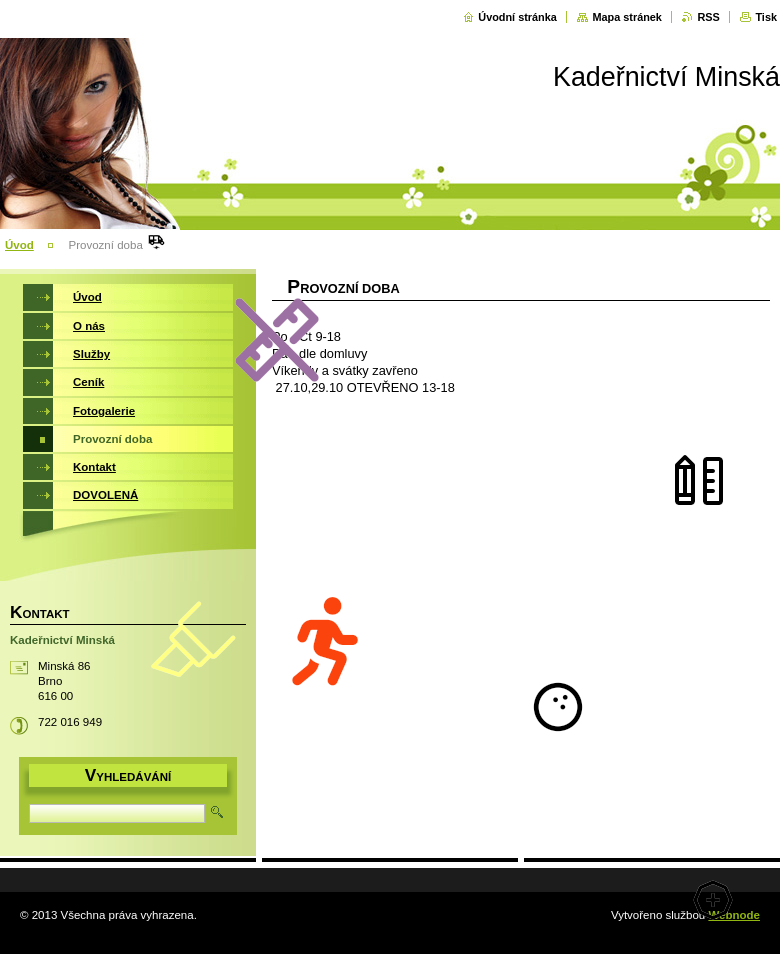 This screenshot has width=780, height=954. I want to click on highlight or mark selected text, so click(190, 643).